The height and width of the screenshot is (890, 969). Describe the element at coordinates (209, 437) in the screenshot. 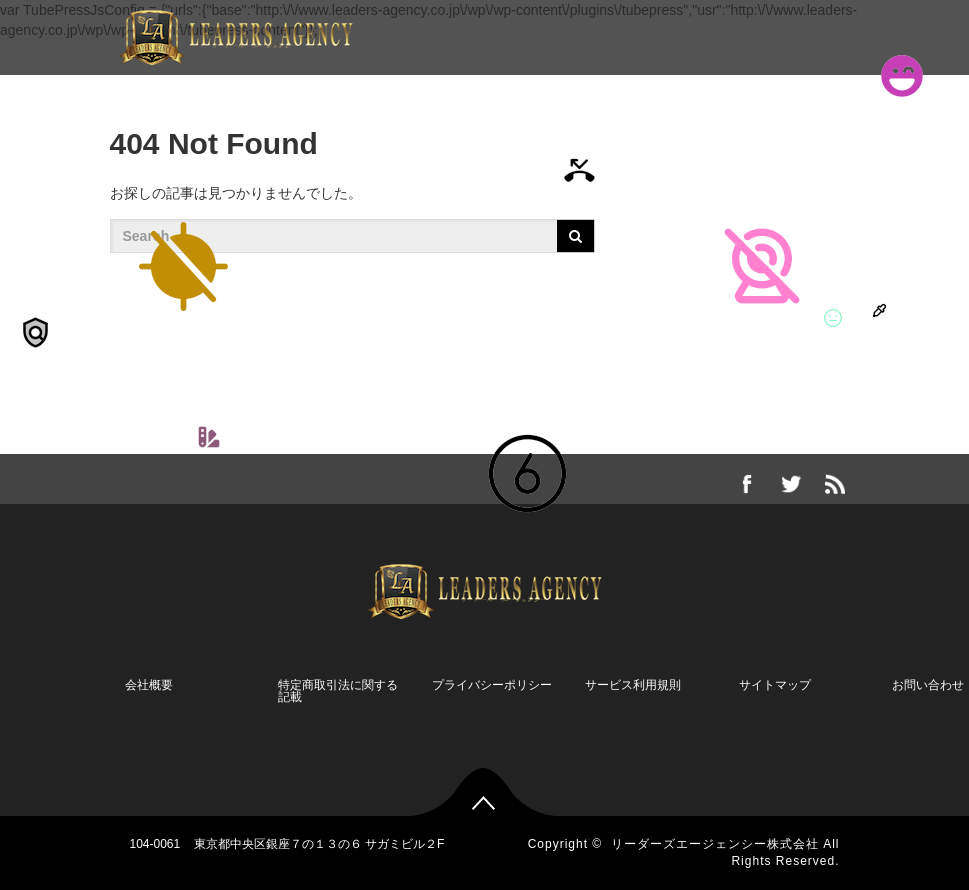

I see `open color palette or theme options` at that location.